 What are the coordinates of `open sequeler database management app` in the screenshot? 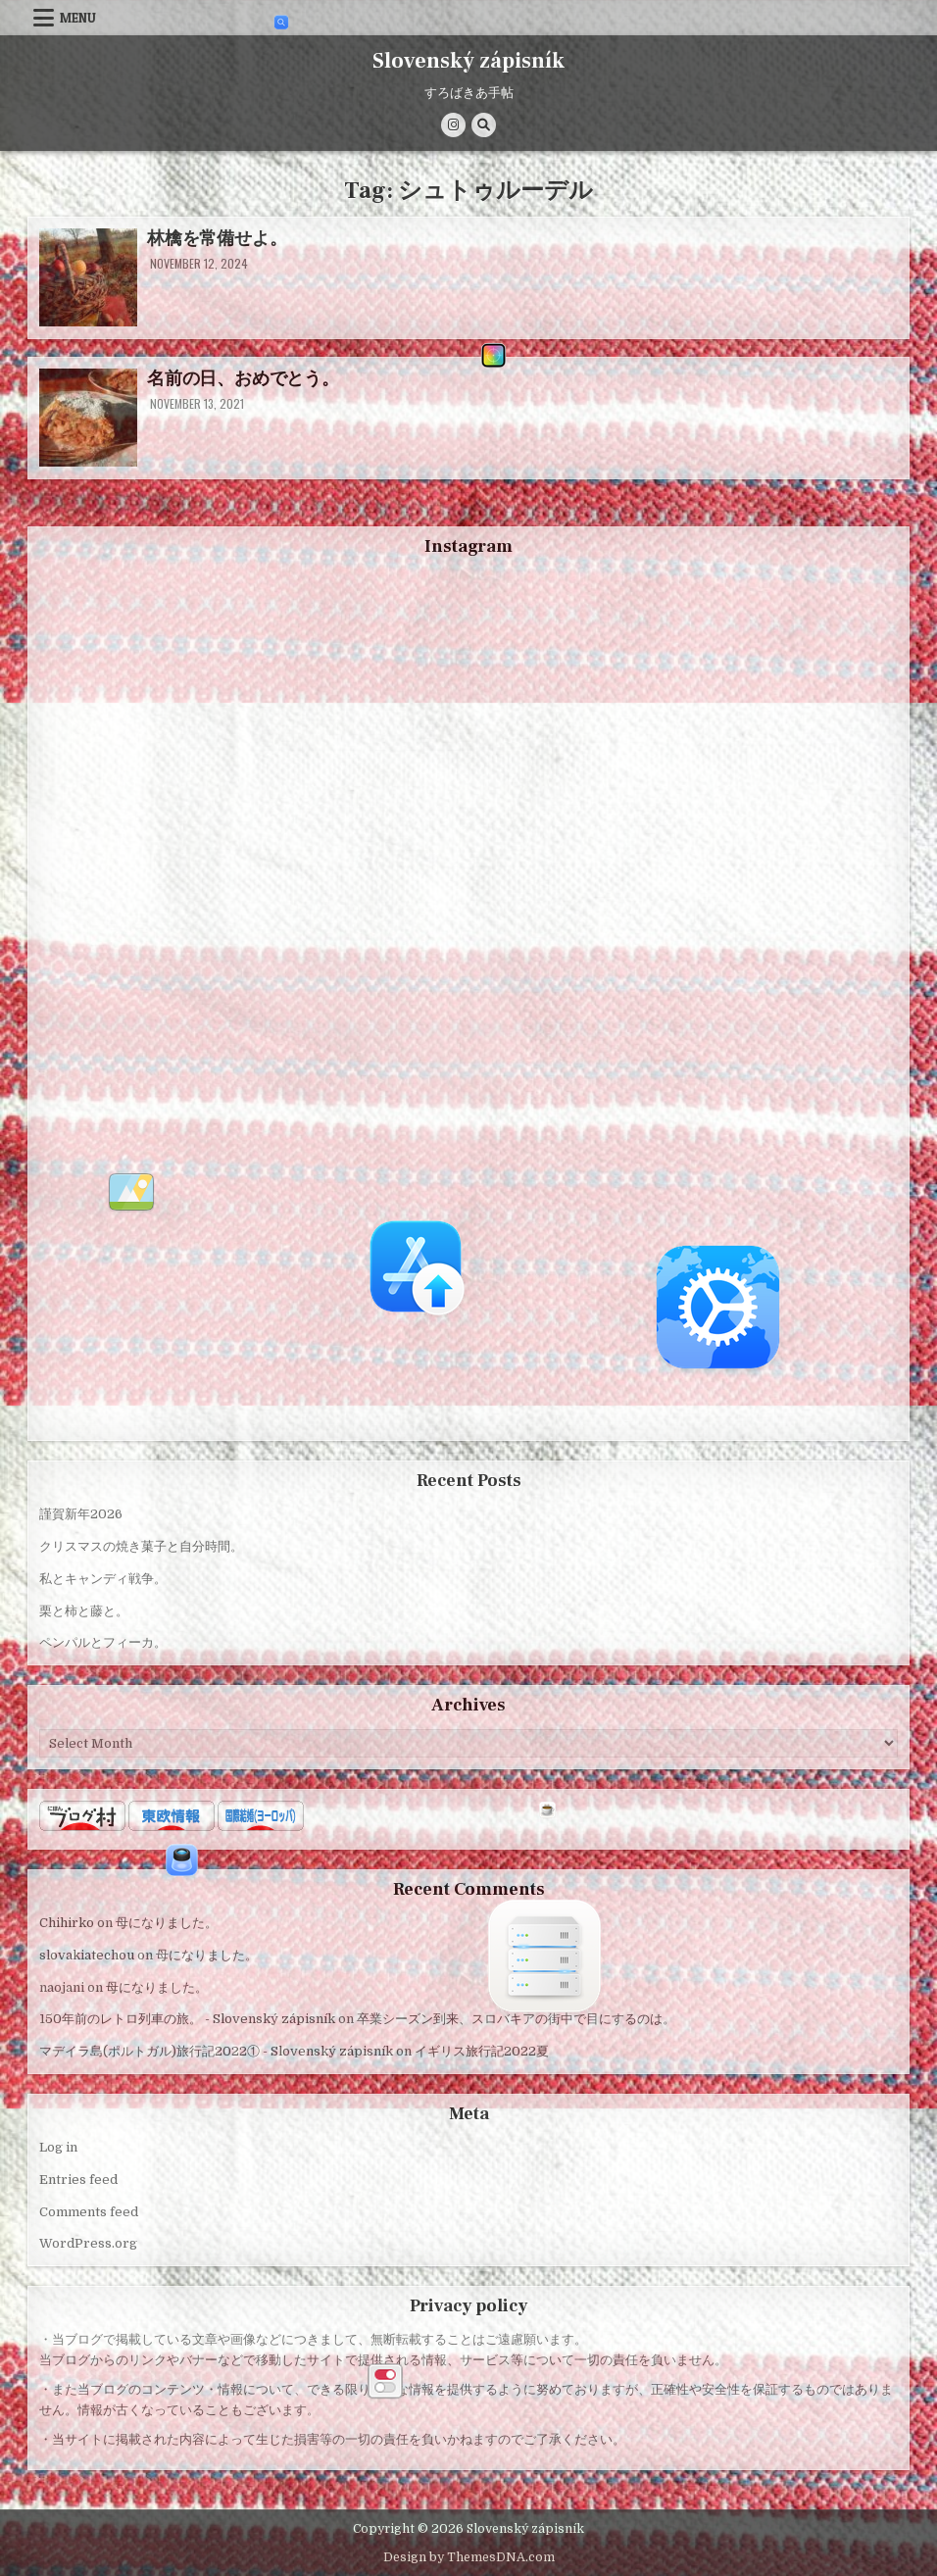 It's located at (544, 1956).